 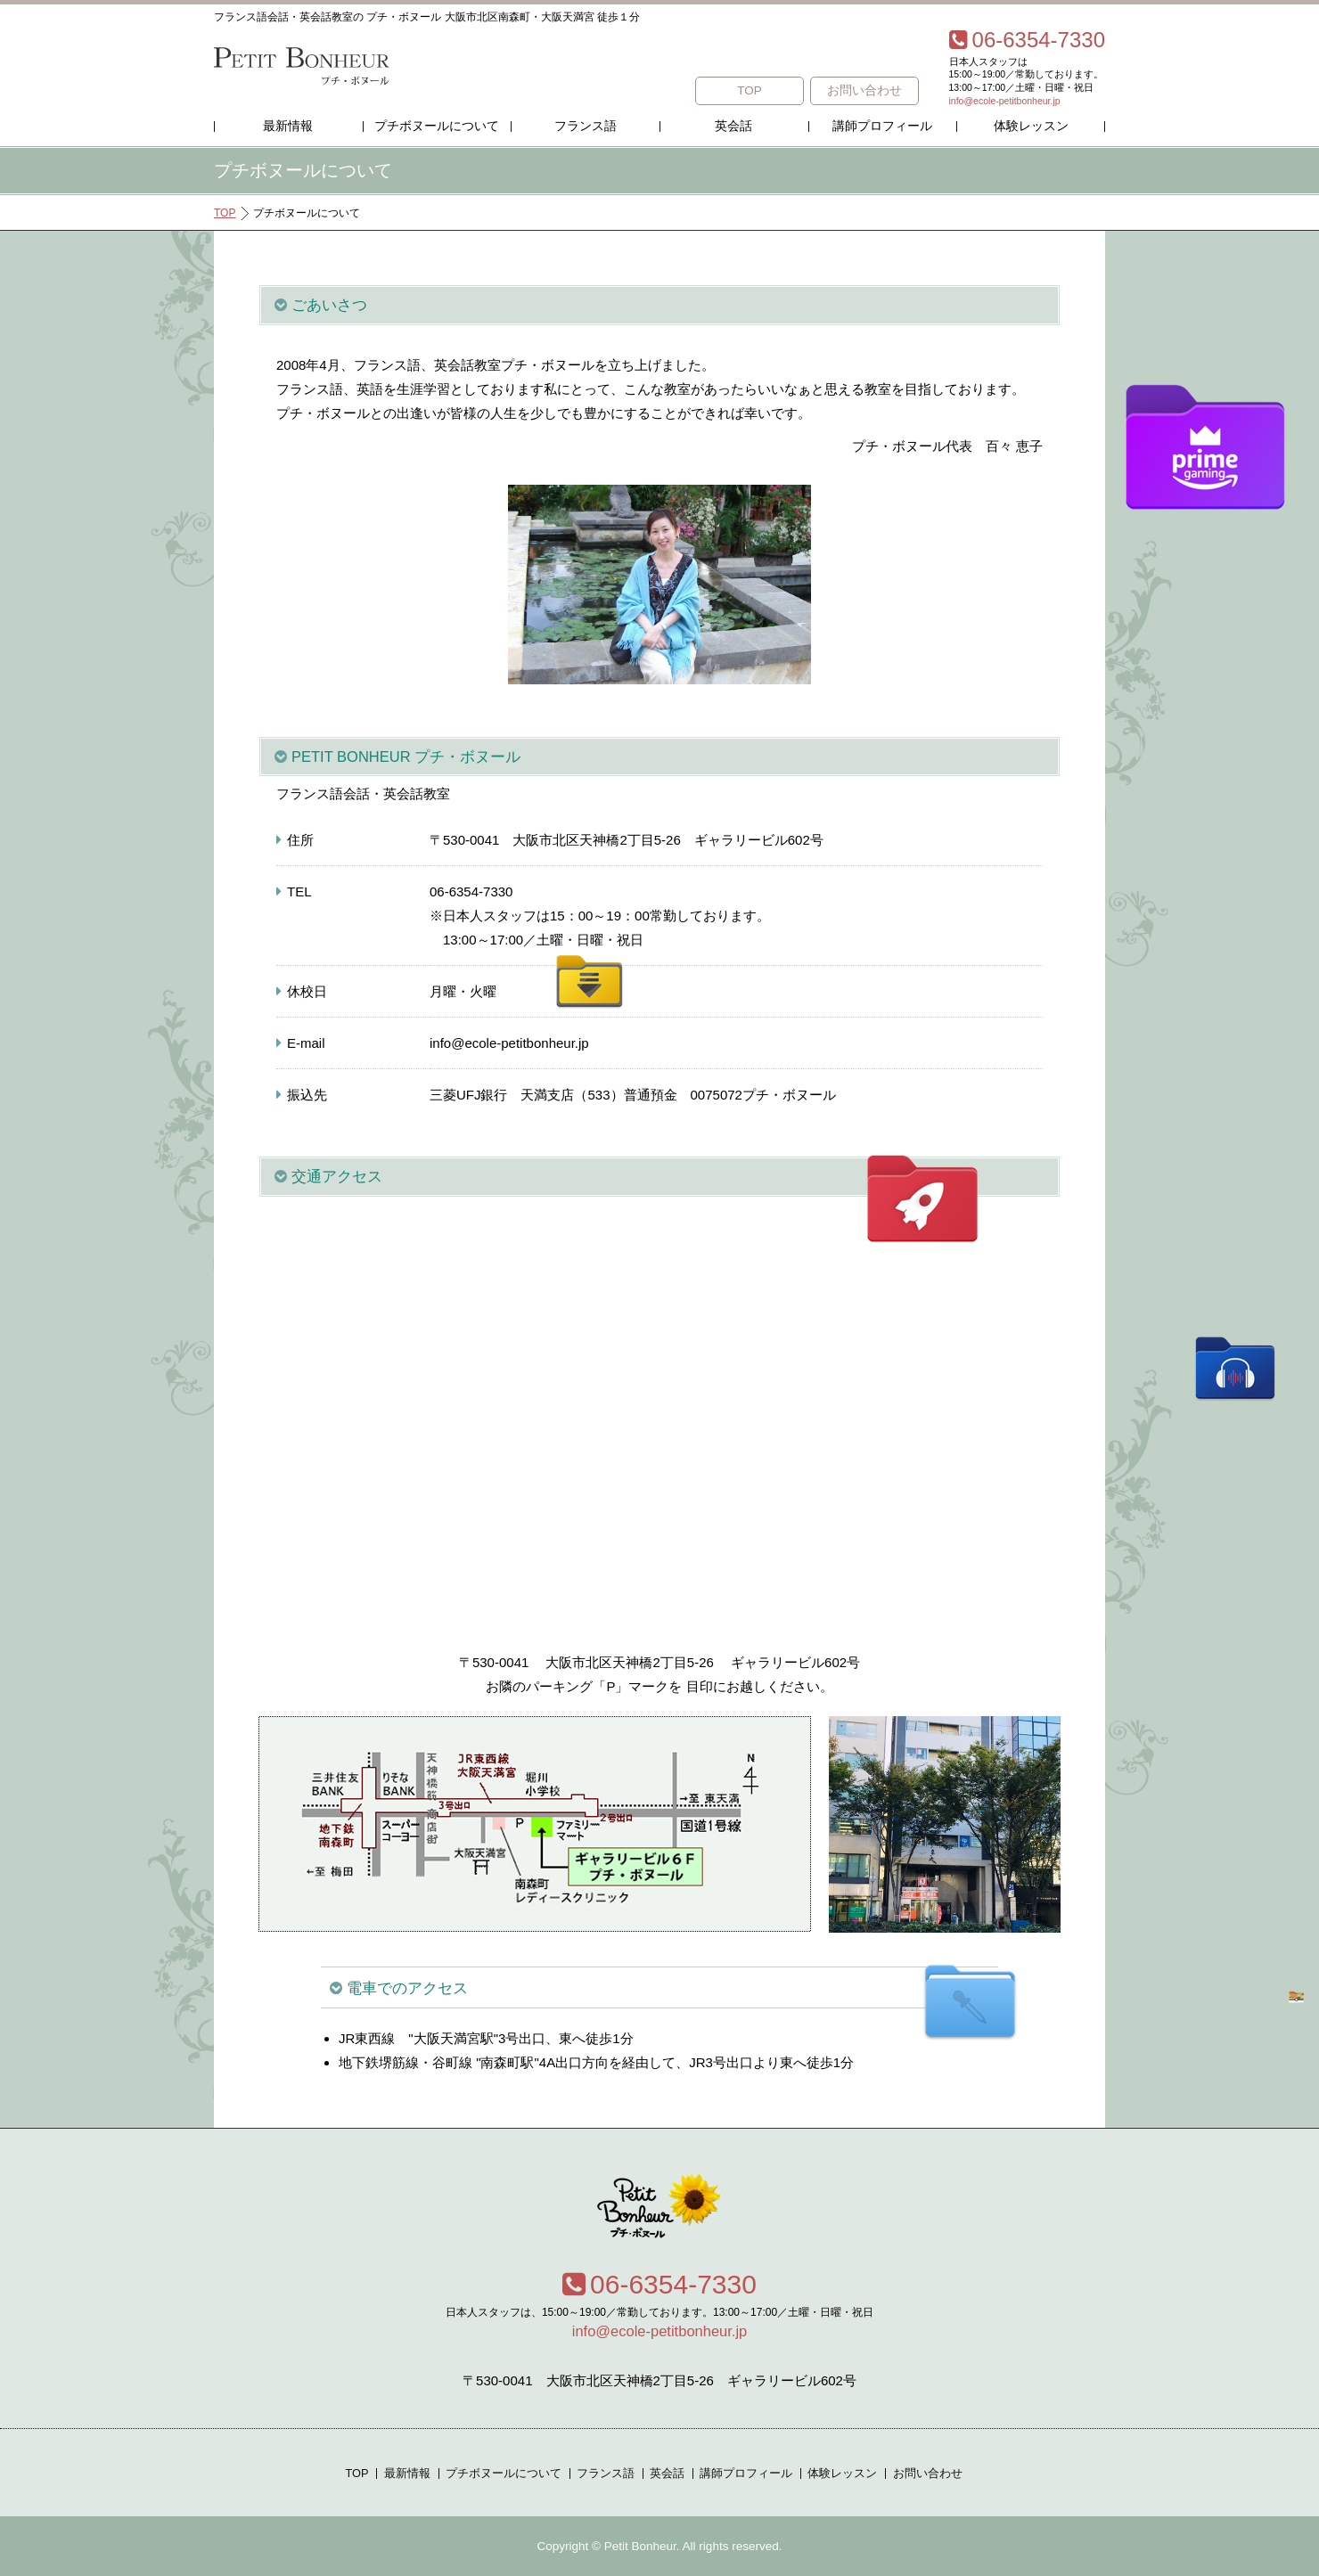 I want to click on open prime gaming folder, so click(x=1204, y=451).